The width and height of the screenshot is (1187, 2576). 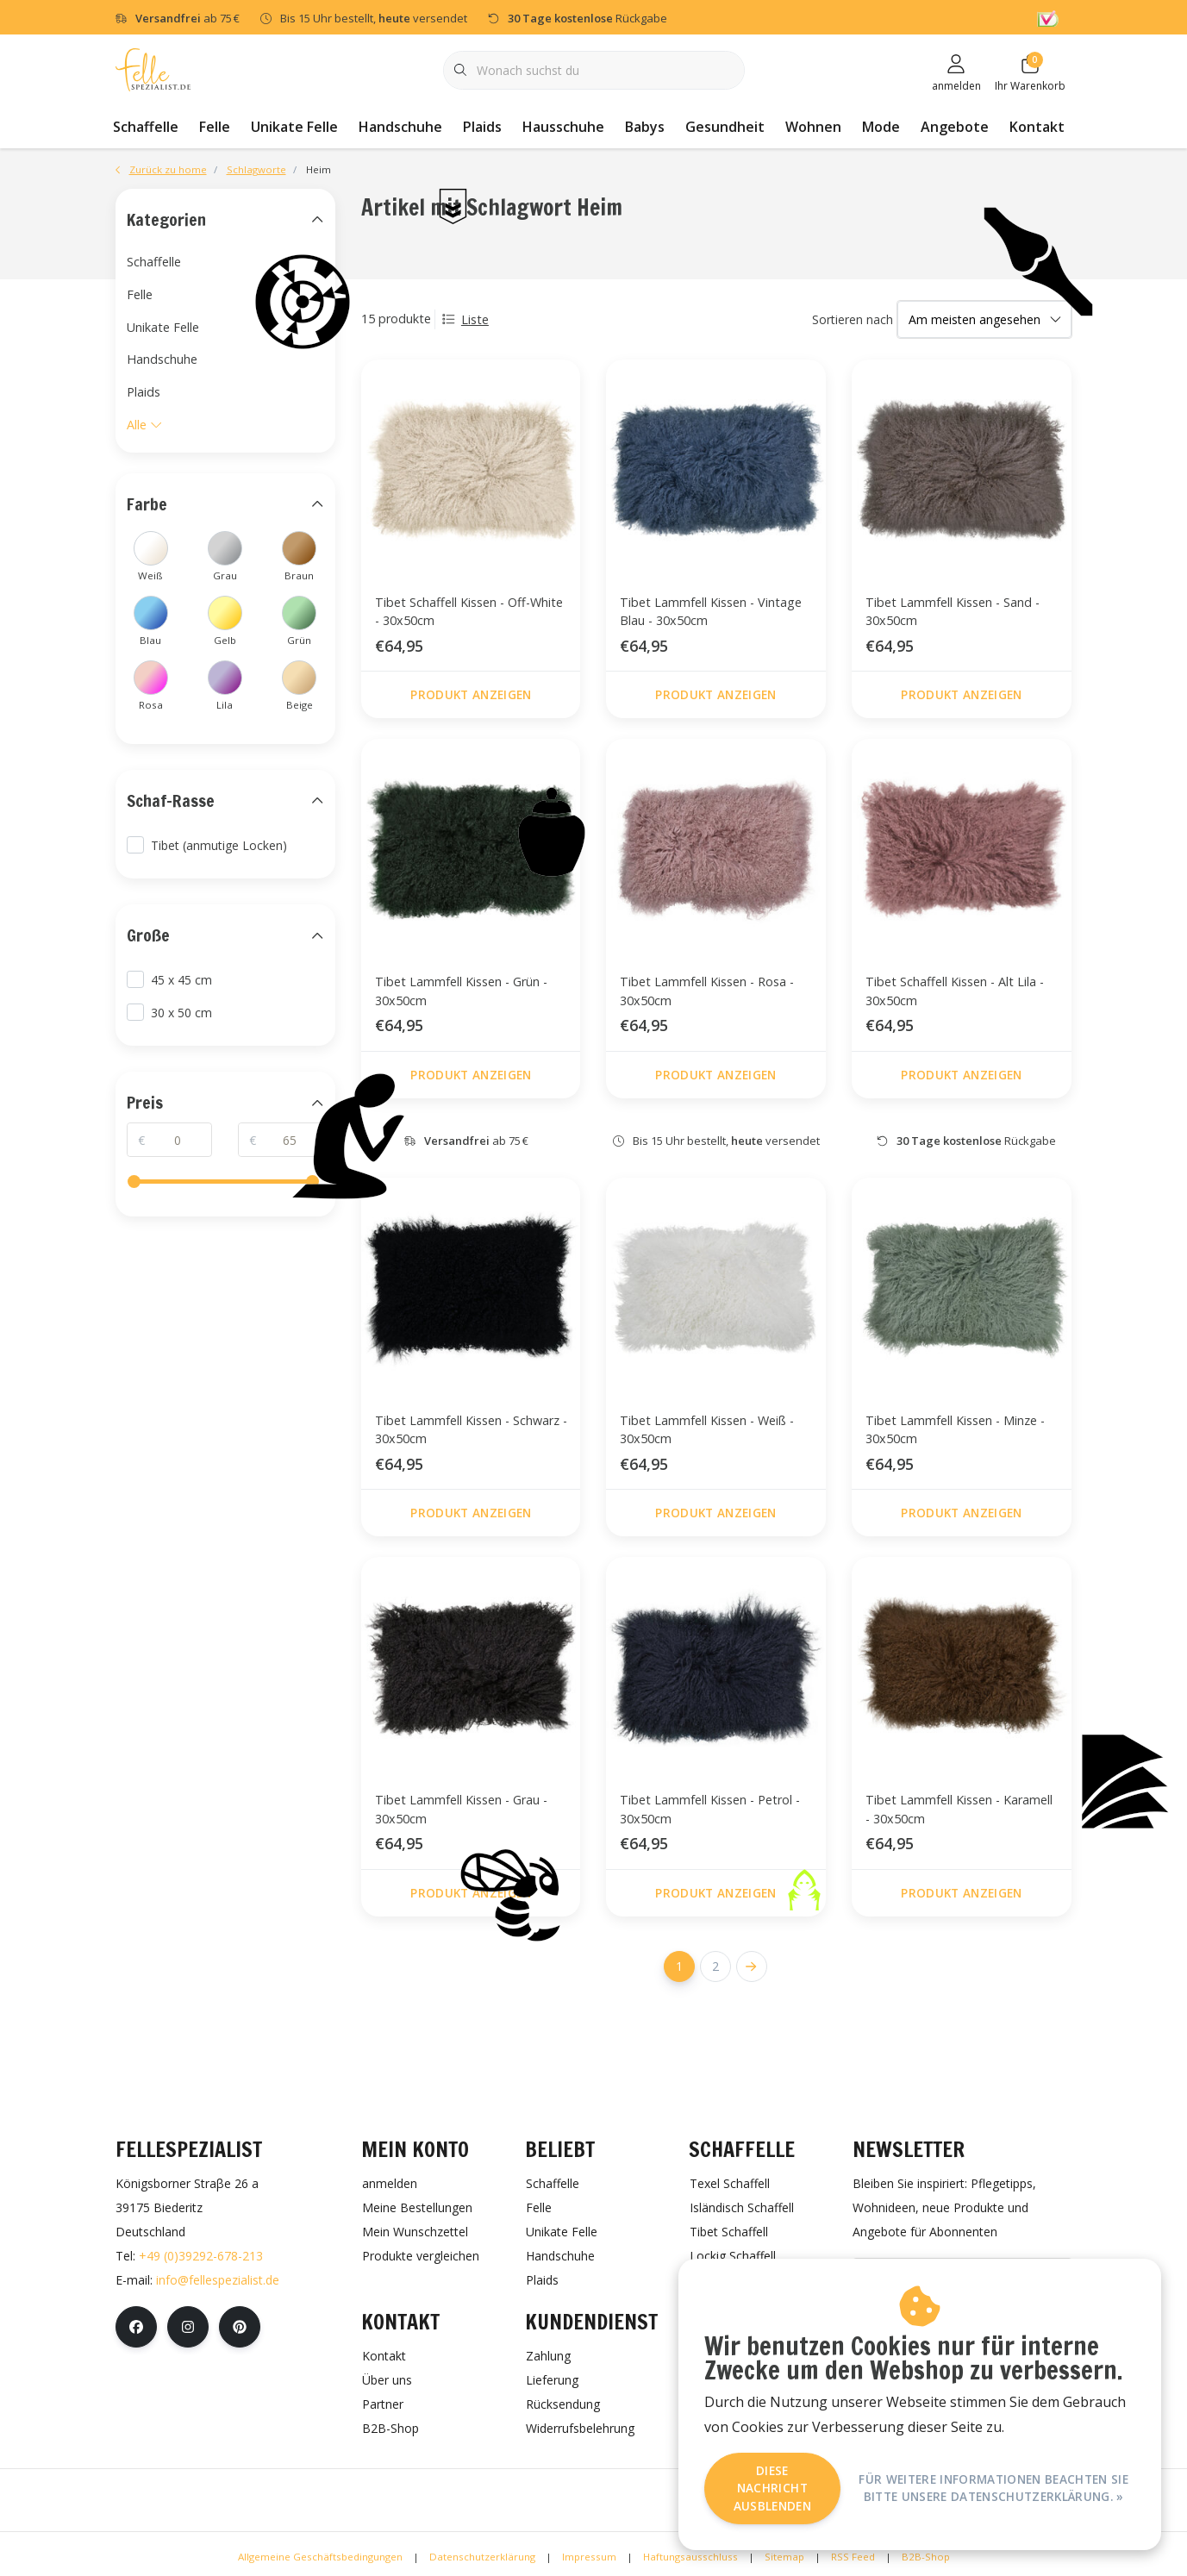 What do you see at coordinates (303, 302) in the screenshot?
I see `track digital footprint or online activity` at bounding box center [303, 302].